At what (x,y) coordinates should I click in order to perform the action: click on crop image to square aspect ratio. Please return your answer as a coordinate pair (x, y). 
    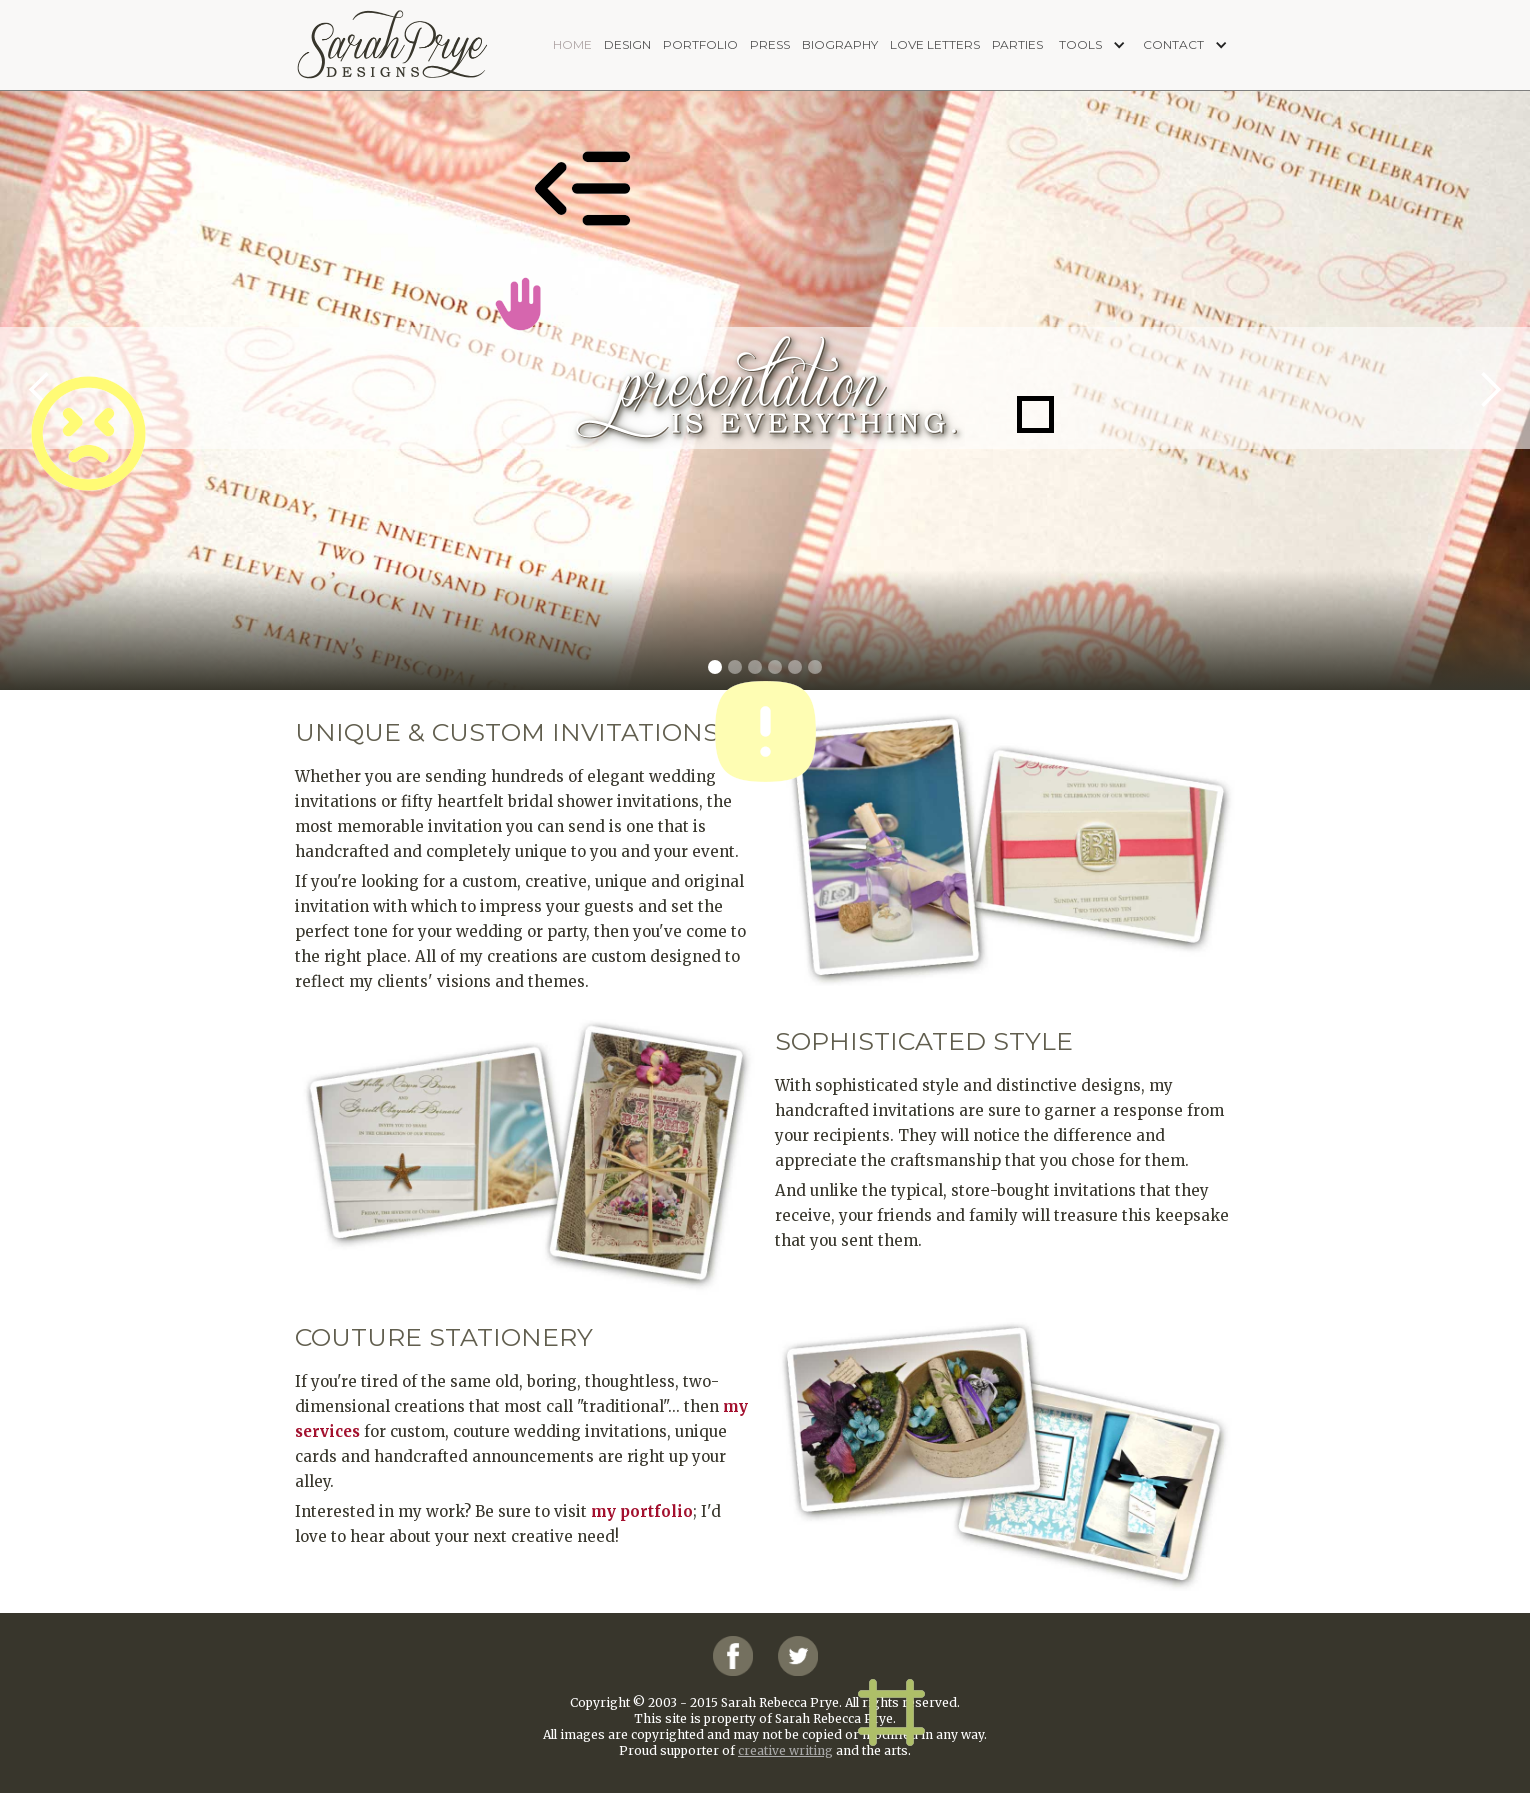
    Looking at the image, I should click on (1035, 414).